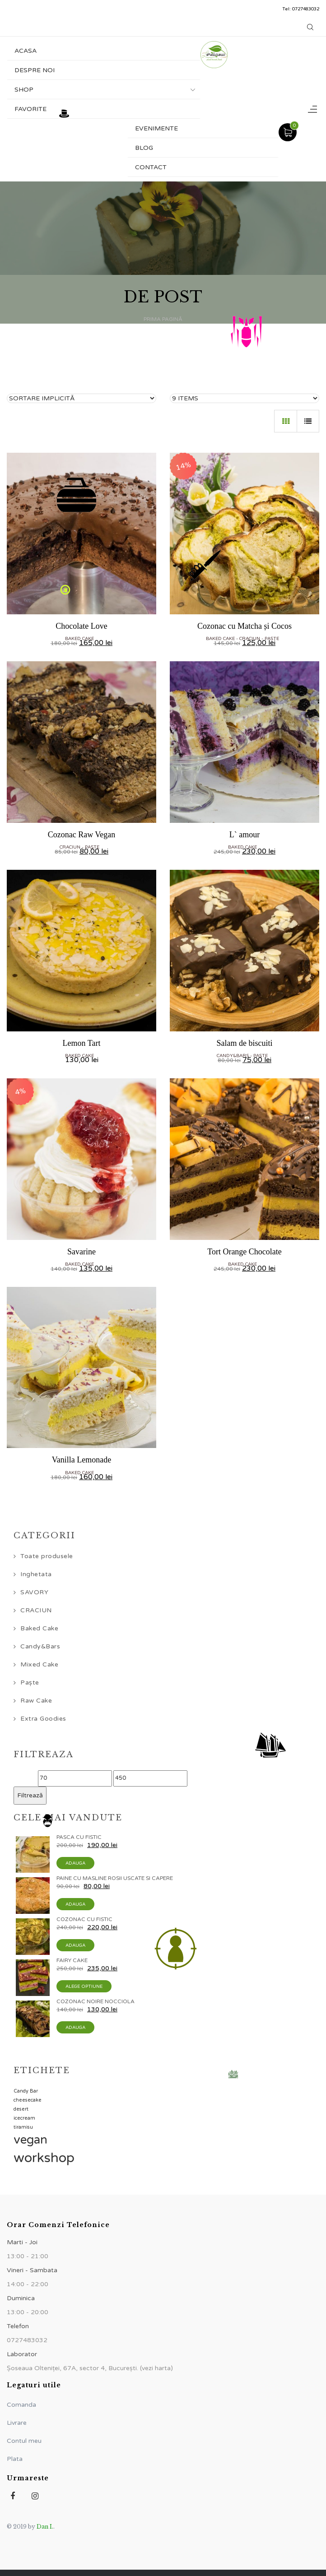  Describe the element at coordinates (270, 1745) in the screenshot. I see `fishing activity or minigame` at that location.